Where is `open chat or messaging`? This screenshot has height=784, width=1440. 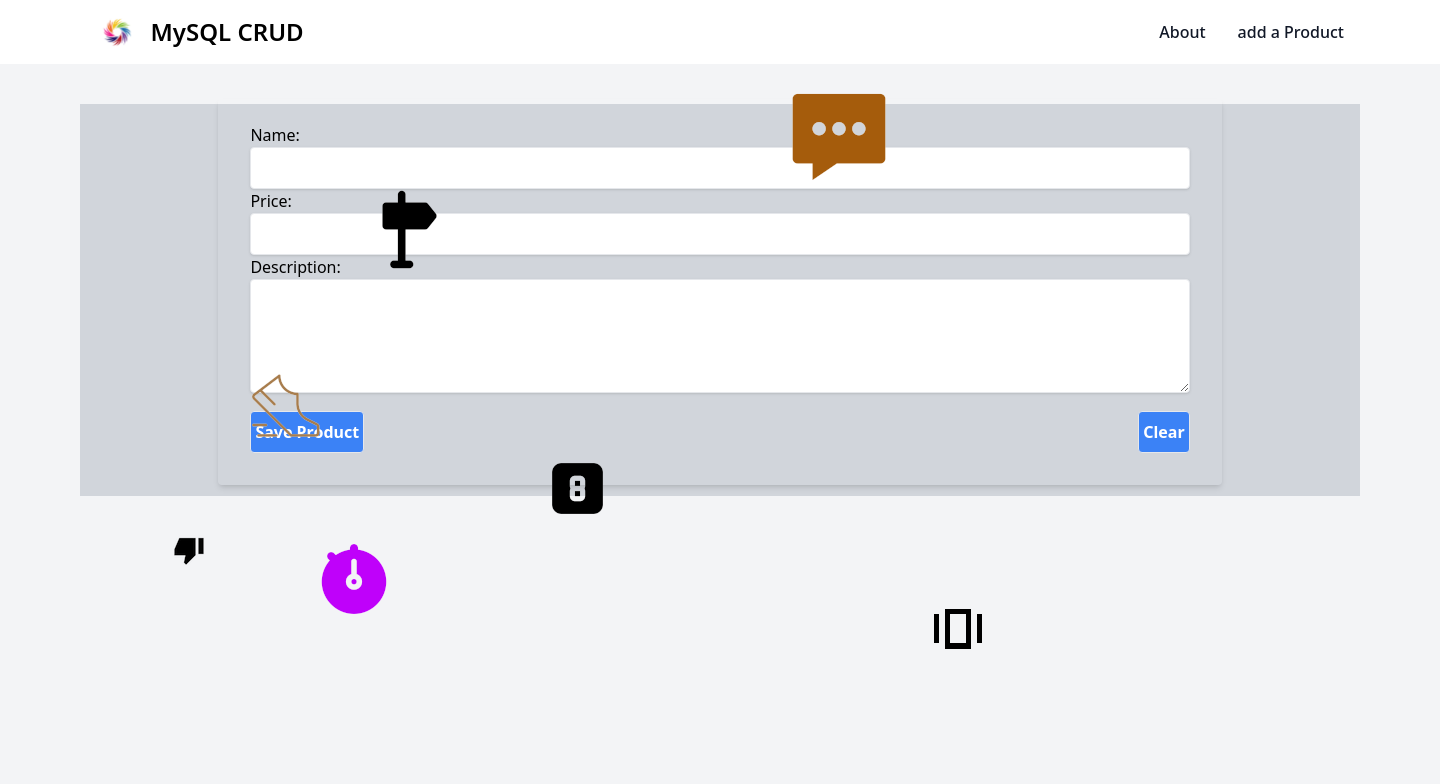 open chat or messaging is located at coordinates (839, 137).